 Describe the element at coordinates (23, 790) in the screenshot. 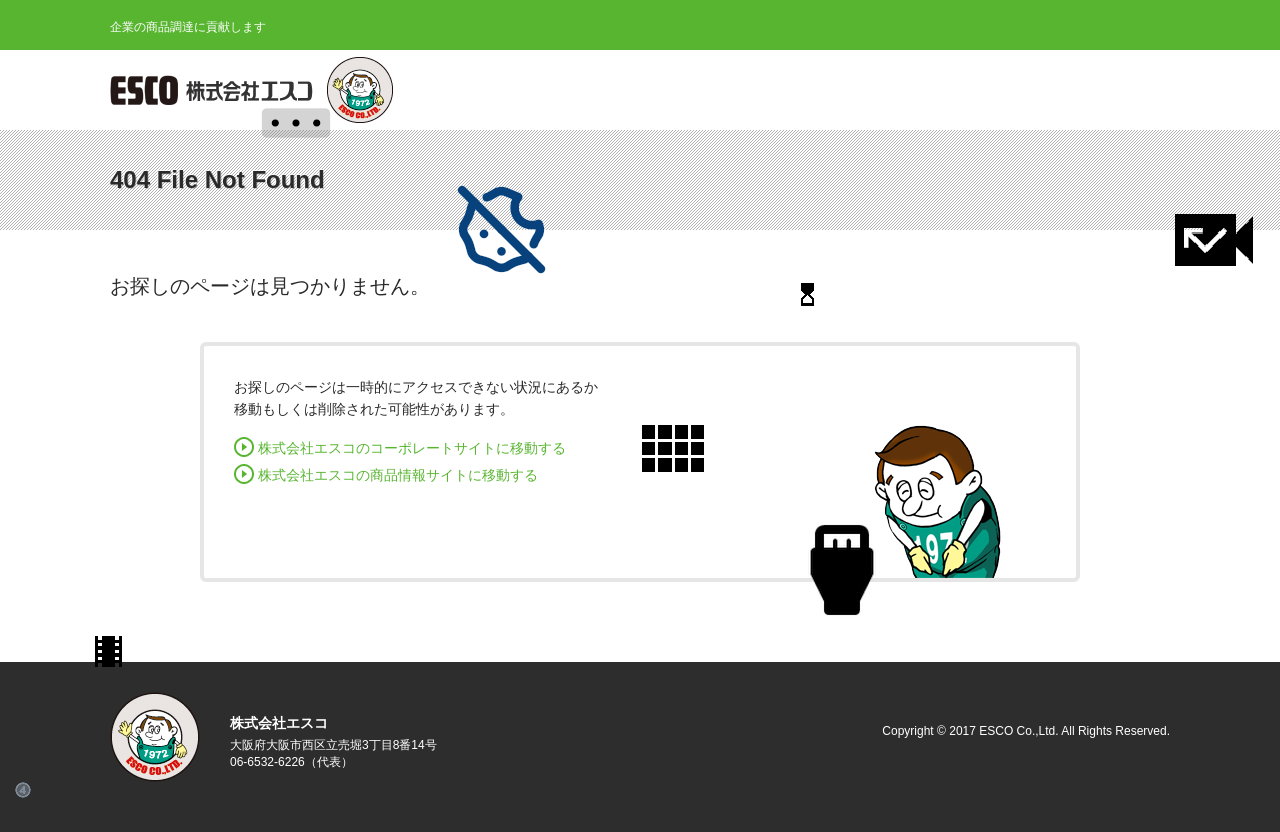

I see `indicates step four in a multi-step process` at that location.